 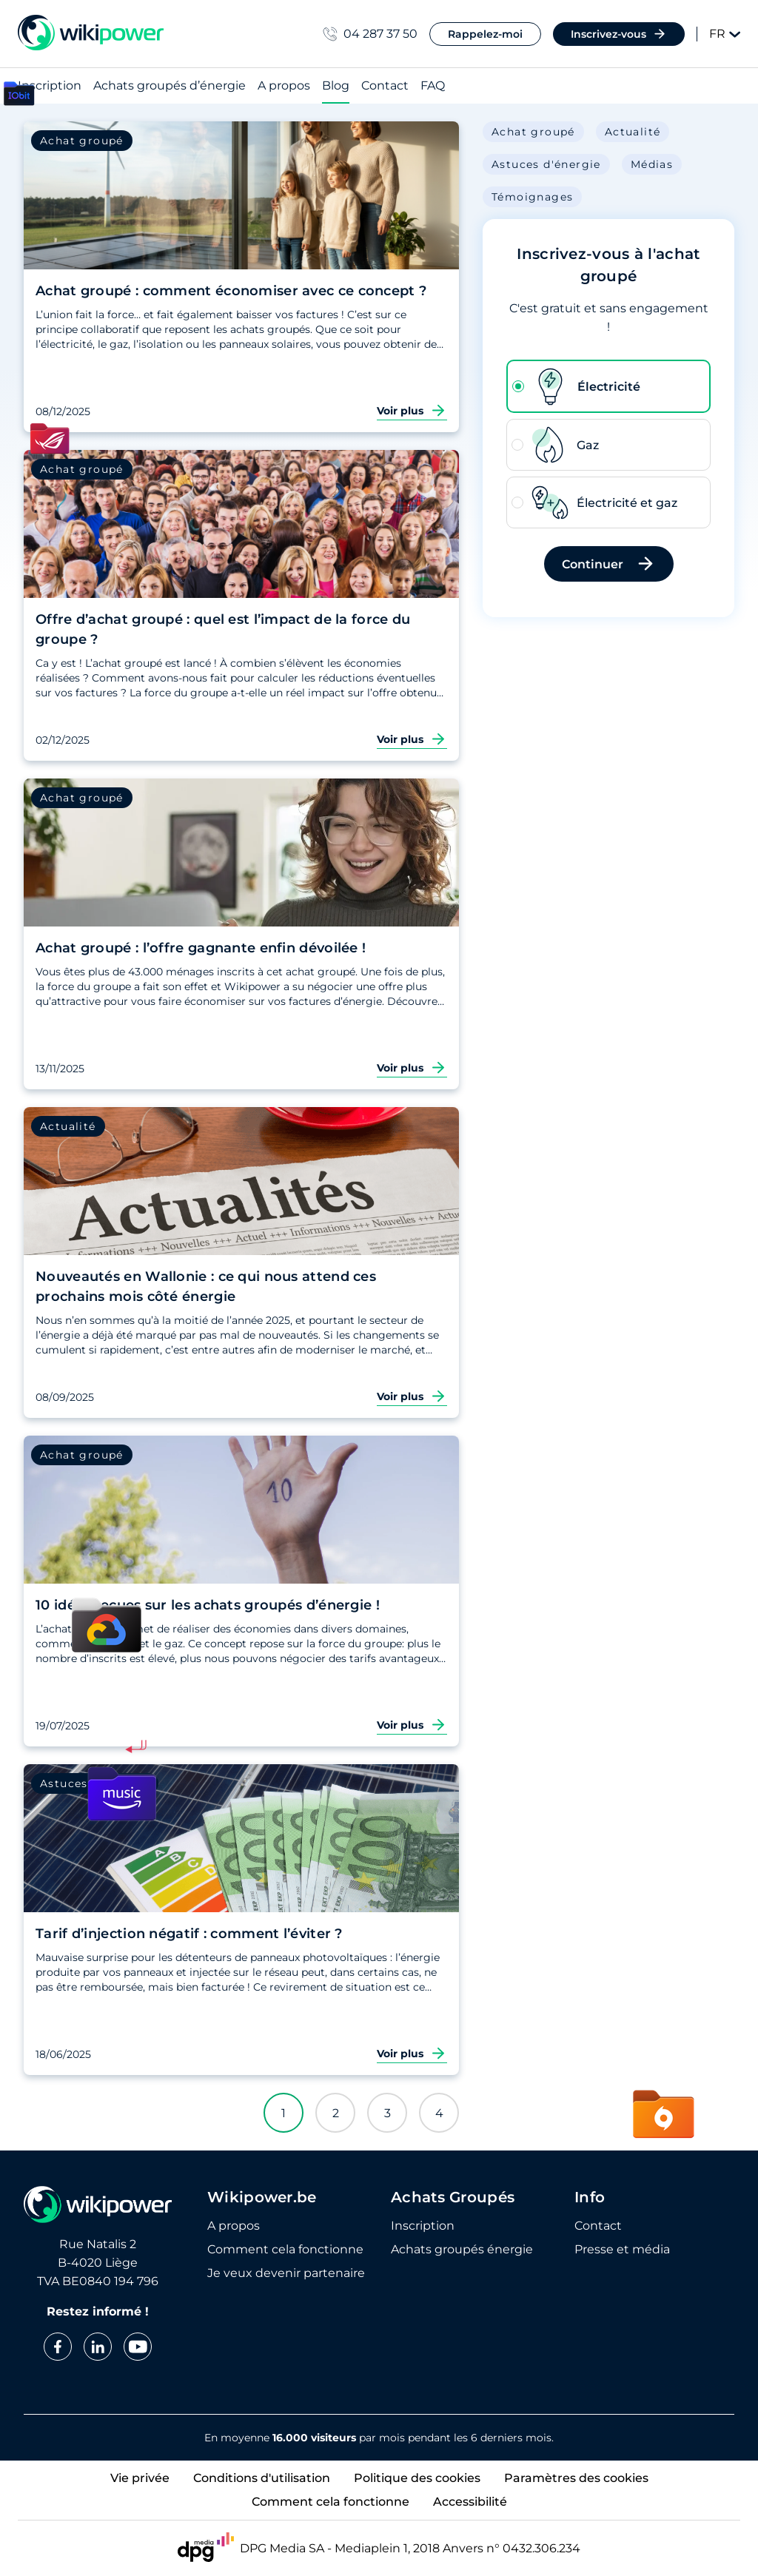 What do you see at coordinates (135, 1745) in the screenshot?
I see `reply to all recipients of an email` at bounding box center [135, 1745].